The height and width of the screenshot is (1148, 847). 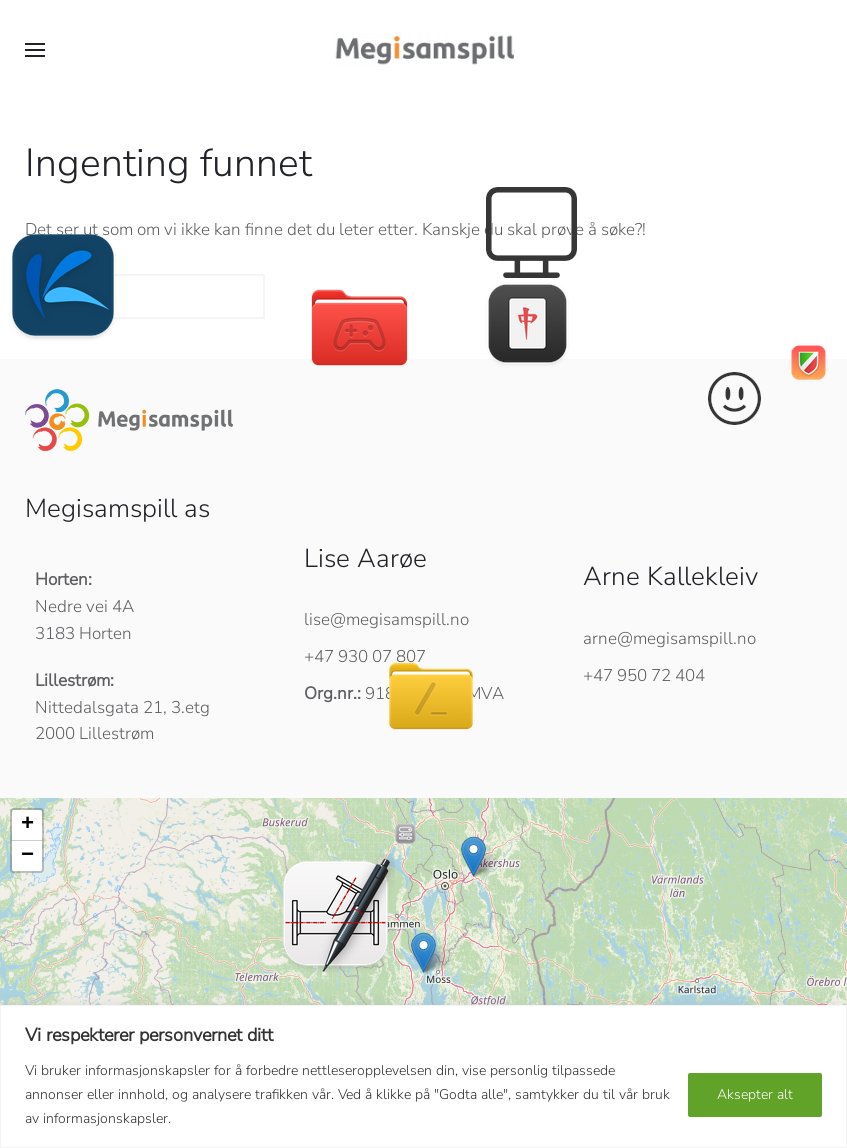 What do you see at coordinates (63, 285) in the screenshot?
I see `launch the KaOS linux distribution app` at bounding box center [63, 285].